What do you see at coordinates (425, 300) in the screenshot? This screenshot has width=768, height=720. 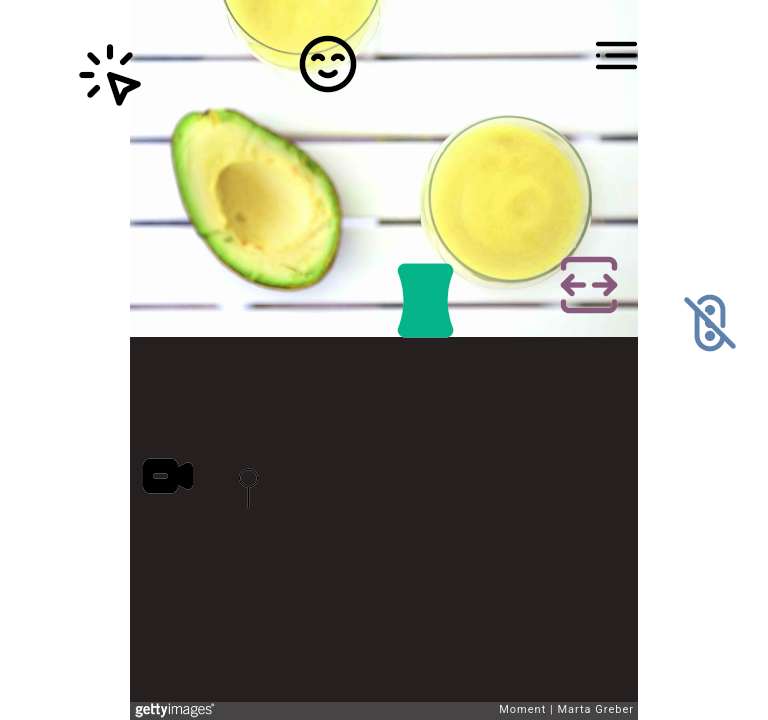 I see `switch to vertical panorama mode` at bounding box center [425, 300].